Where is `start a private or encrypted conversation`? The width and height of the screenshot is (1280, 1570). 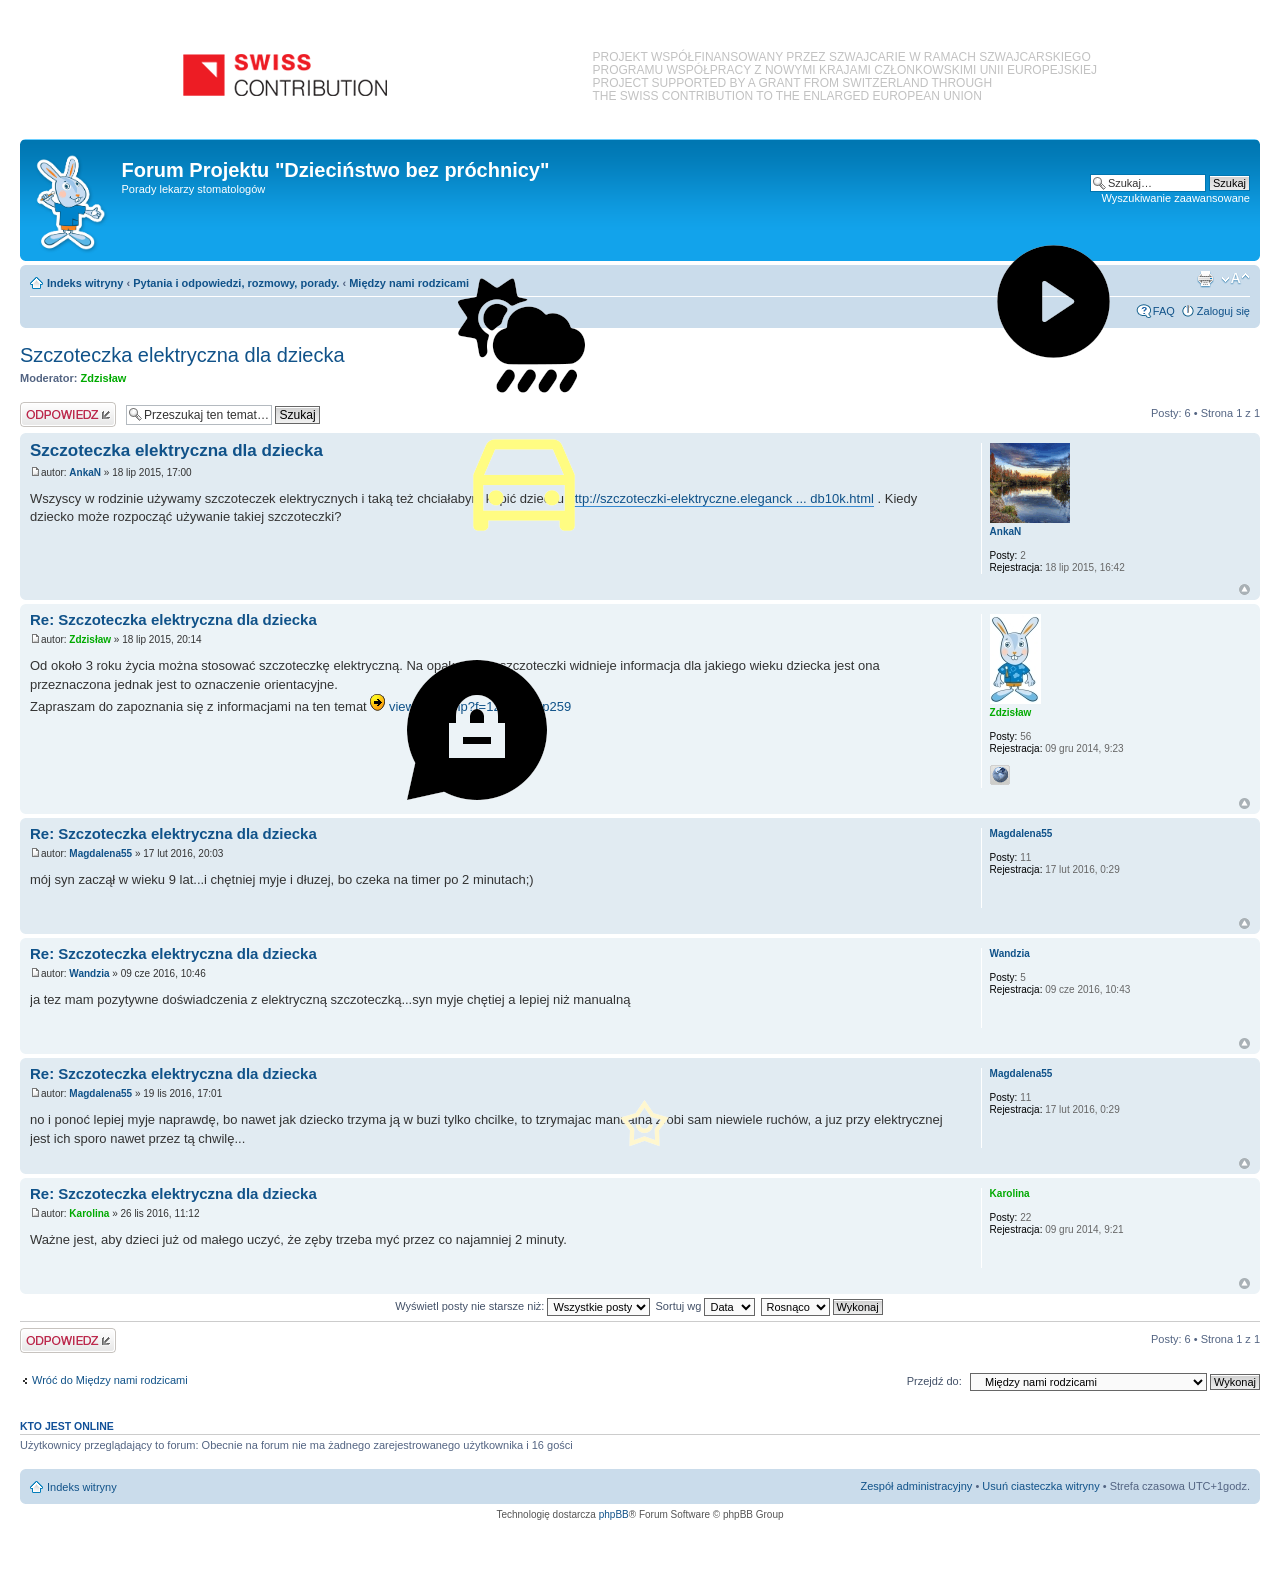 start a private or encrypted conversation is located at coordinates (477, 730).